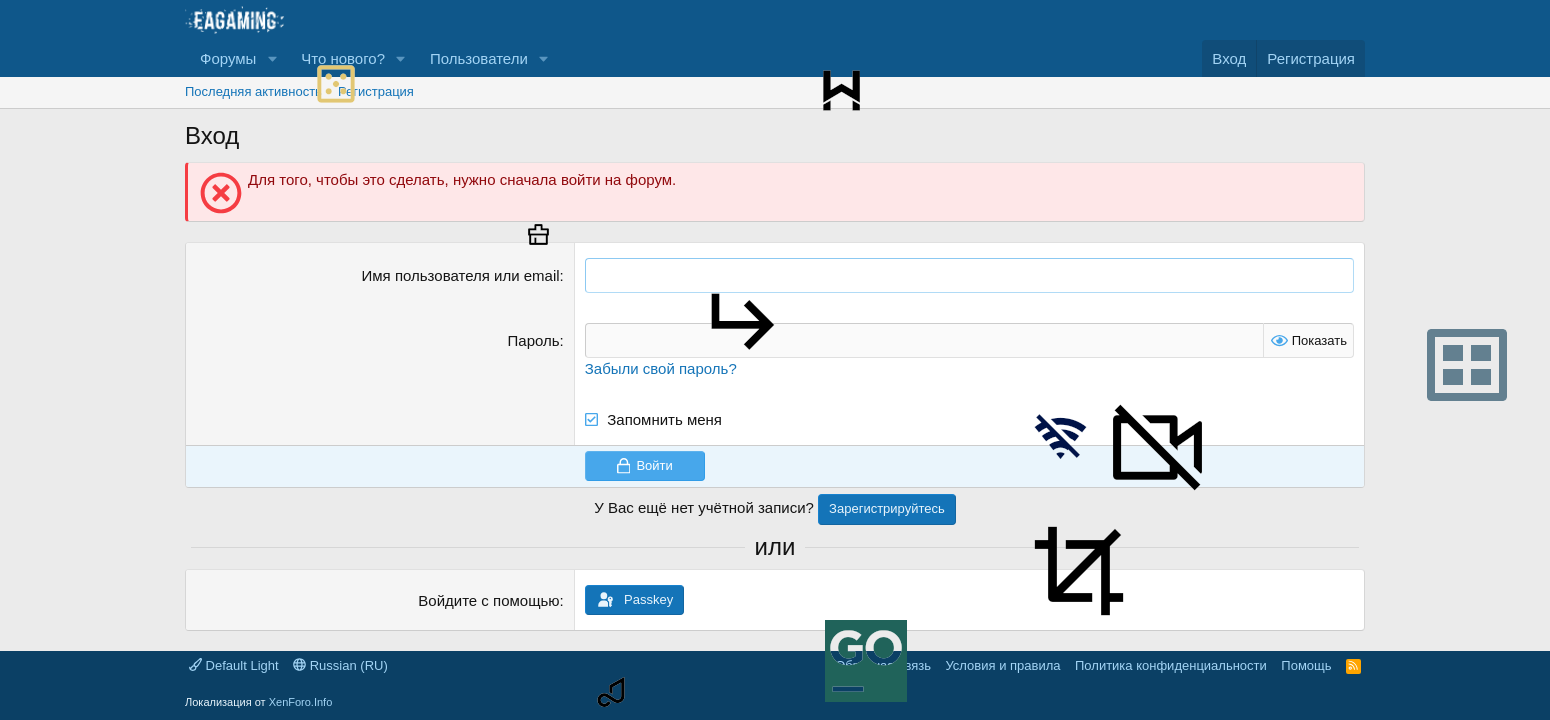  Describe the element at coordinates (336, 84) in the screenshot. I see `randomize or shuffle content` at that location.